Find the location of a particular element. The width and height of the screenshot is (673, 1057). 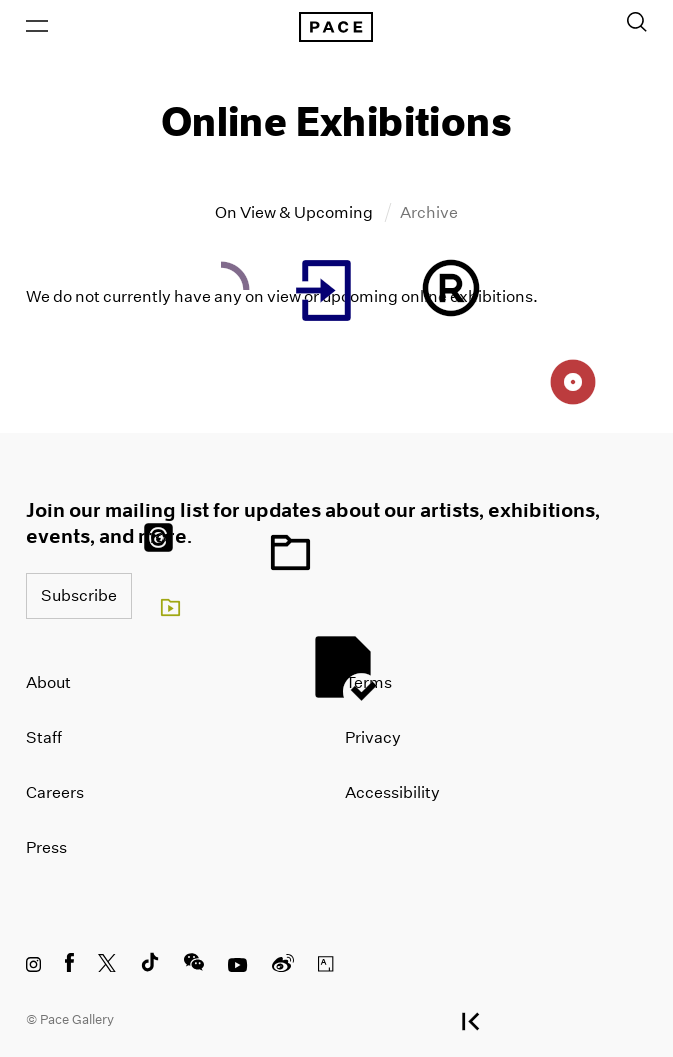

indicates content is loading is located at coordinates (221, 290).